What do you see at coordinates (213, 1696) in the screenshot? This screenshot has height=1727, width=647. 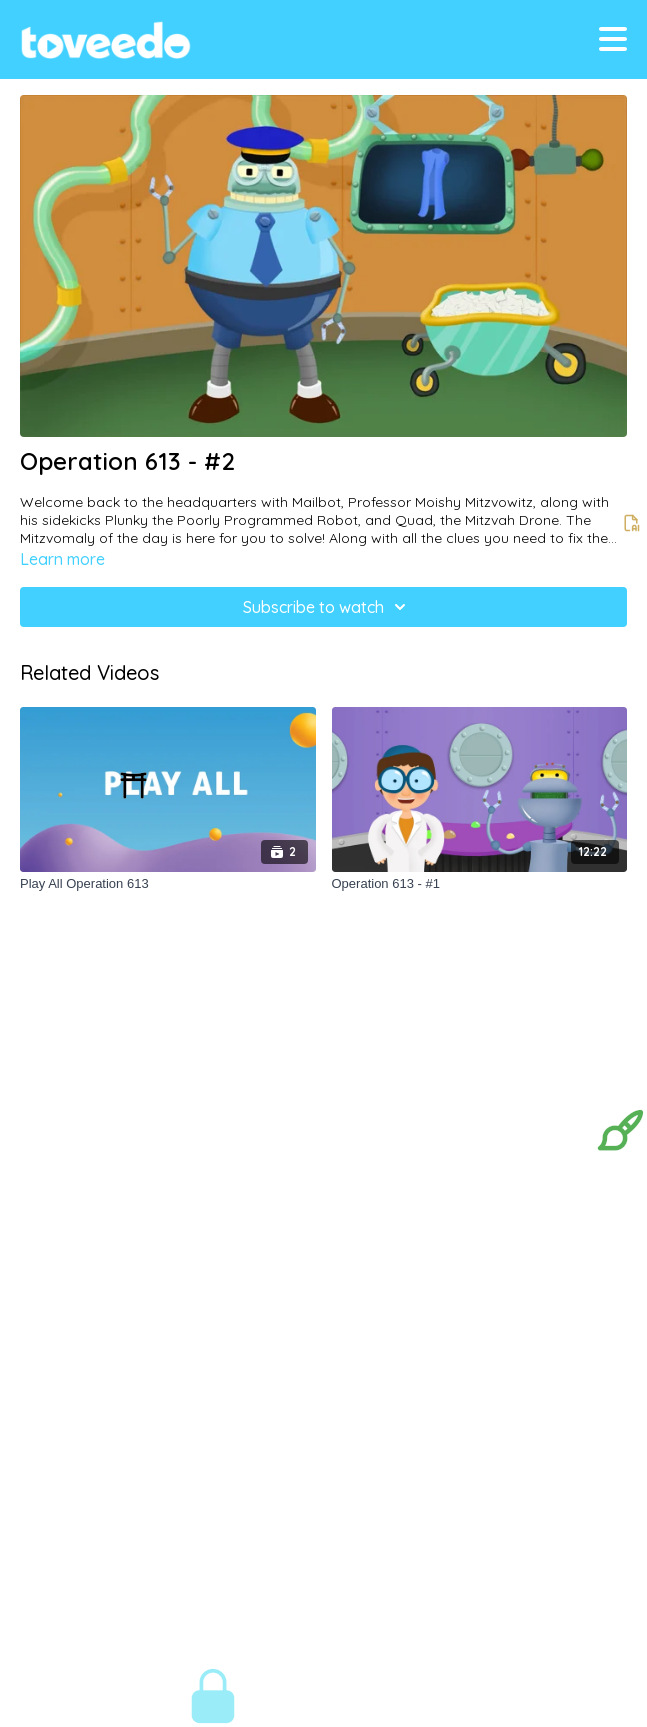 I see `indicates a locked or secured item` at bounding box center [213, 1696].